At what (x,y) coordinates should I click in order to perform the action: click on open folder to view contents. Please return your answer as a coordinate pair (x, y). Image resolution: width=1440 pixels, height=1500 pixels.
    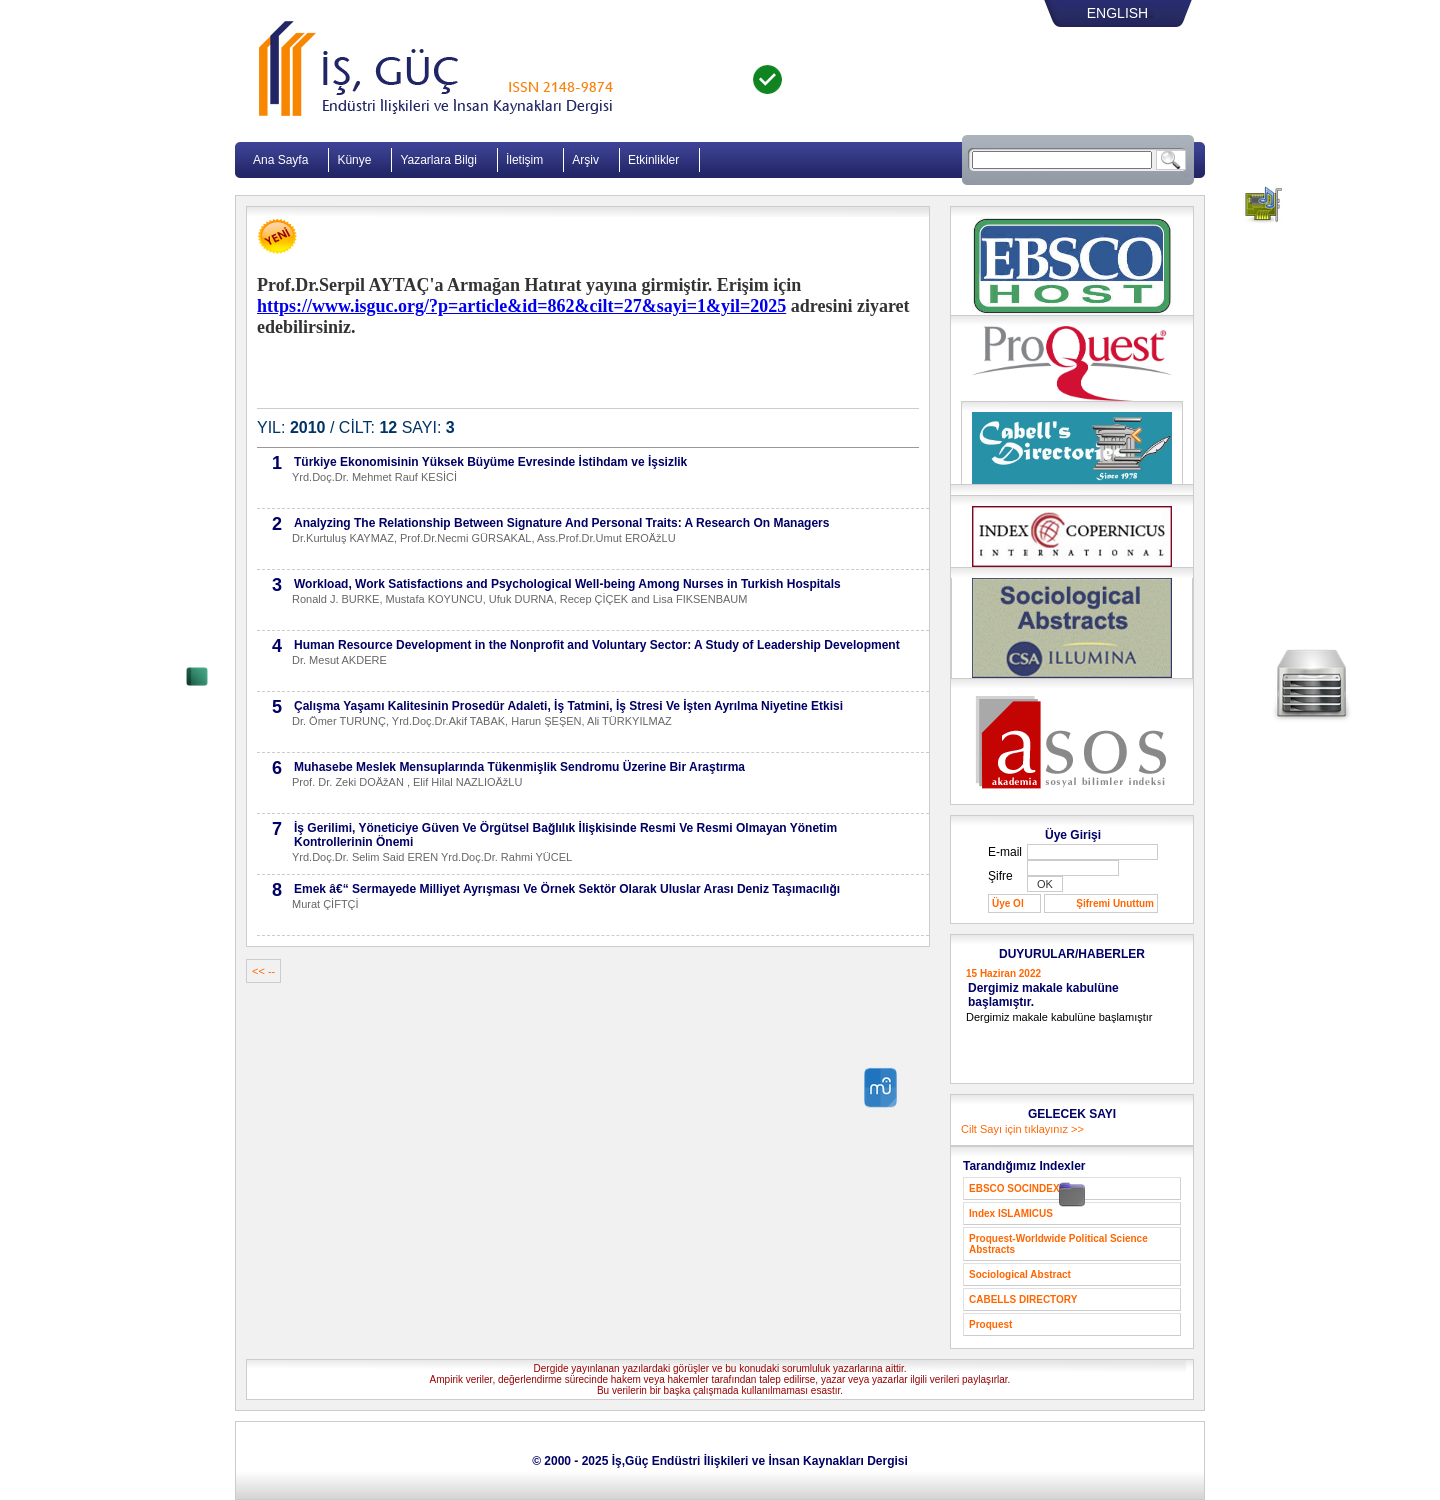
    Looking at the image, I should click on (1072, 1194).